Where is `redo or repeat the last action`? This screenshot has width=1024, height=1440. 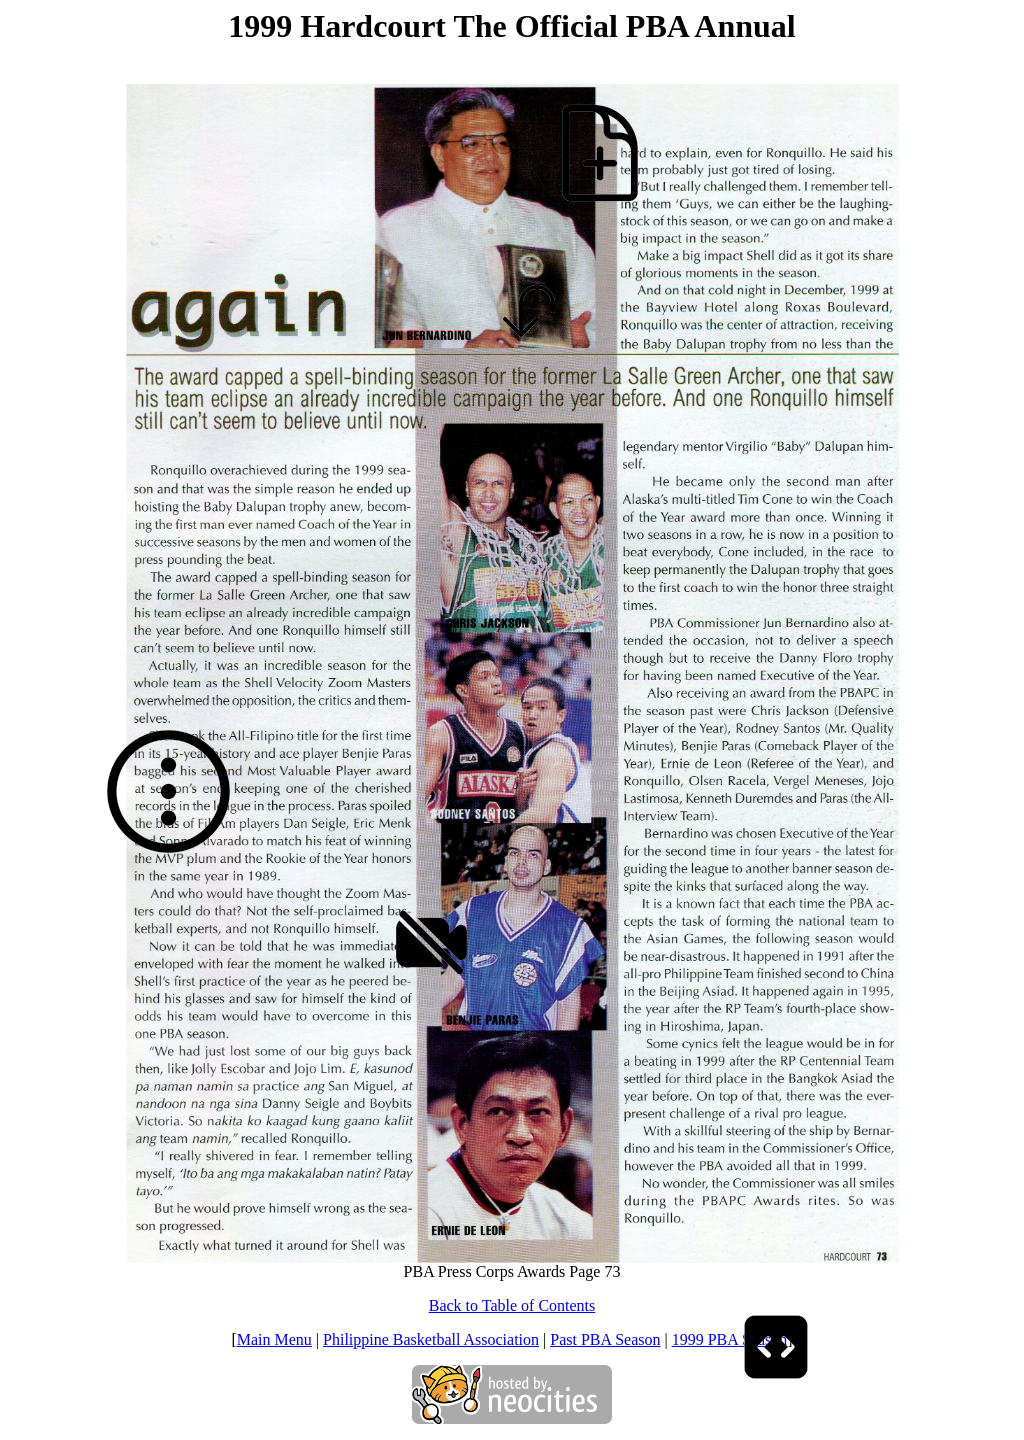 redo or repeat the last action is located at coordinates (529, 311).